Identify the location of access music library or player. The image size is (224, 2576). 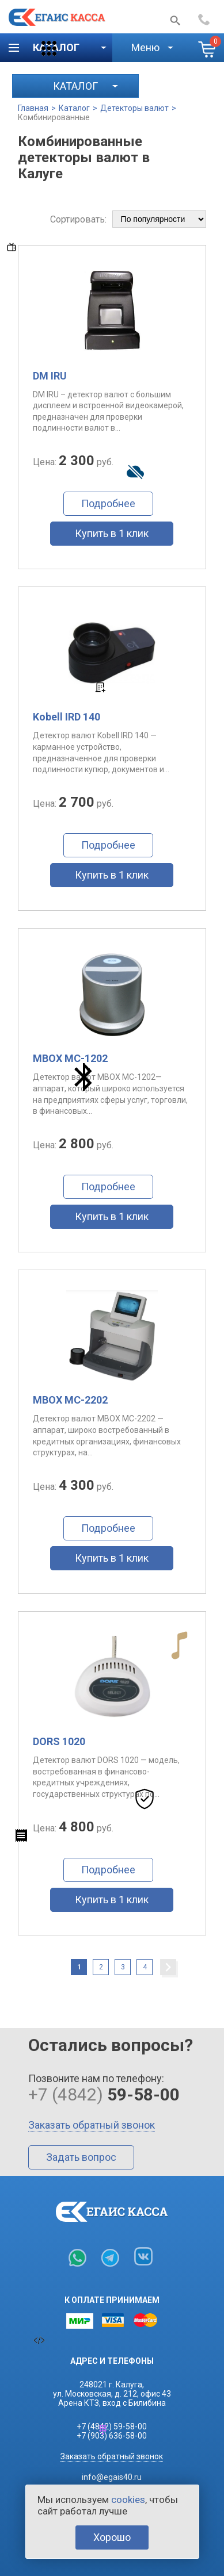
(179, 1645).